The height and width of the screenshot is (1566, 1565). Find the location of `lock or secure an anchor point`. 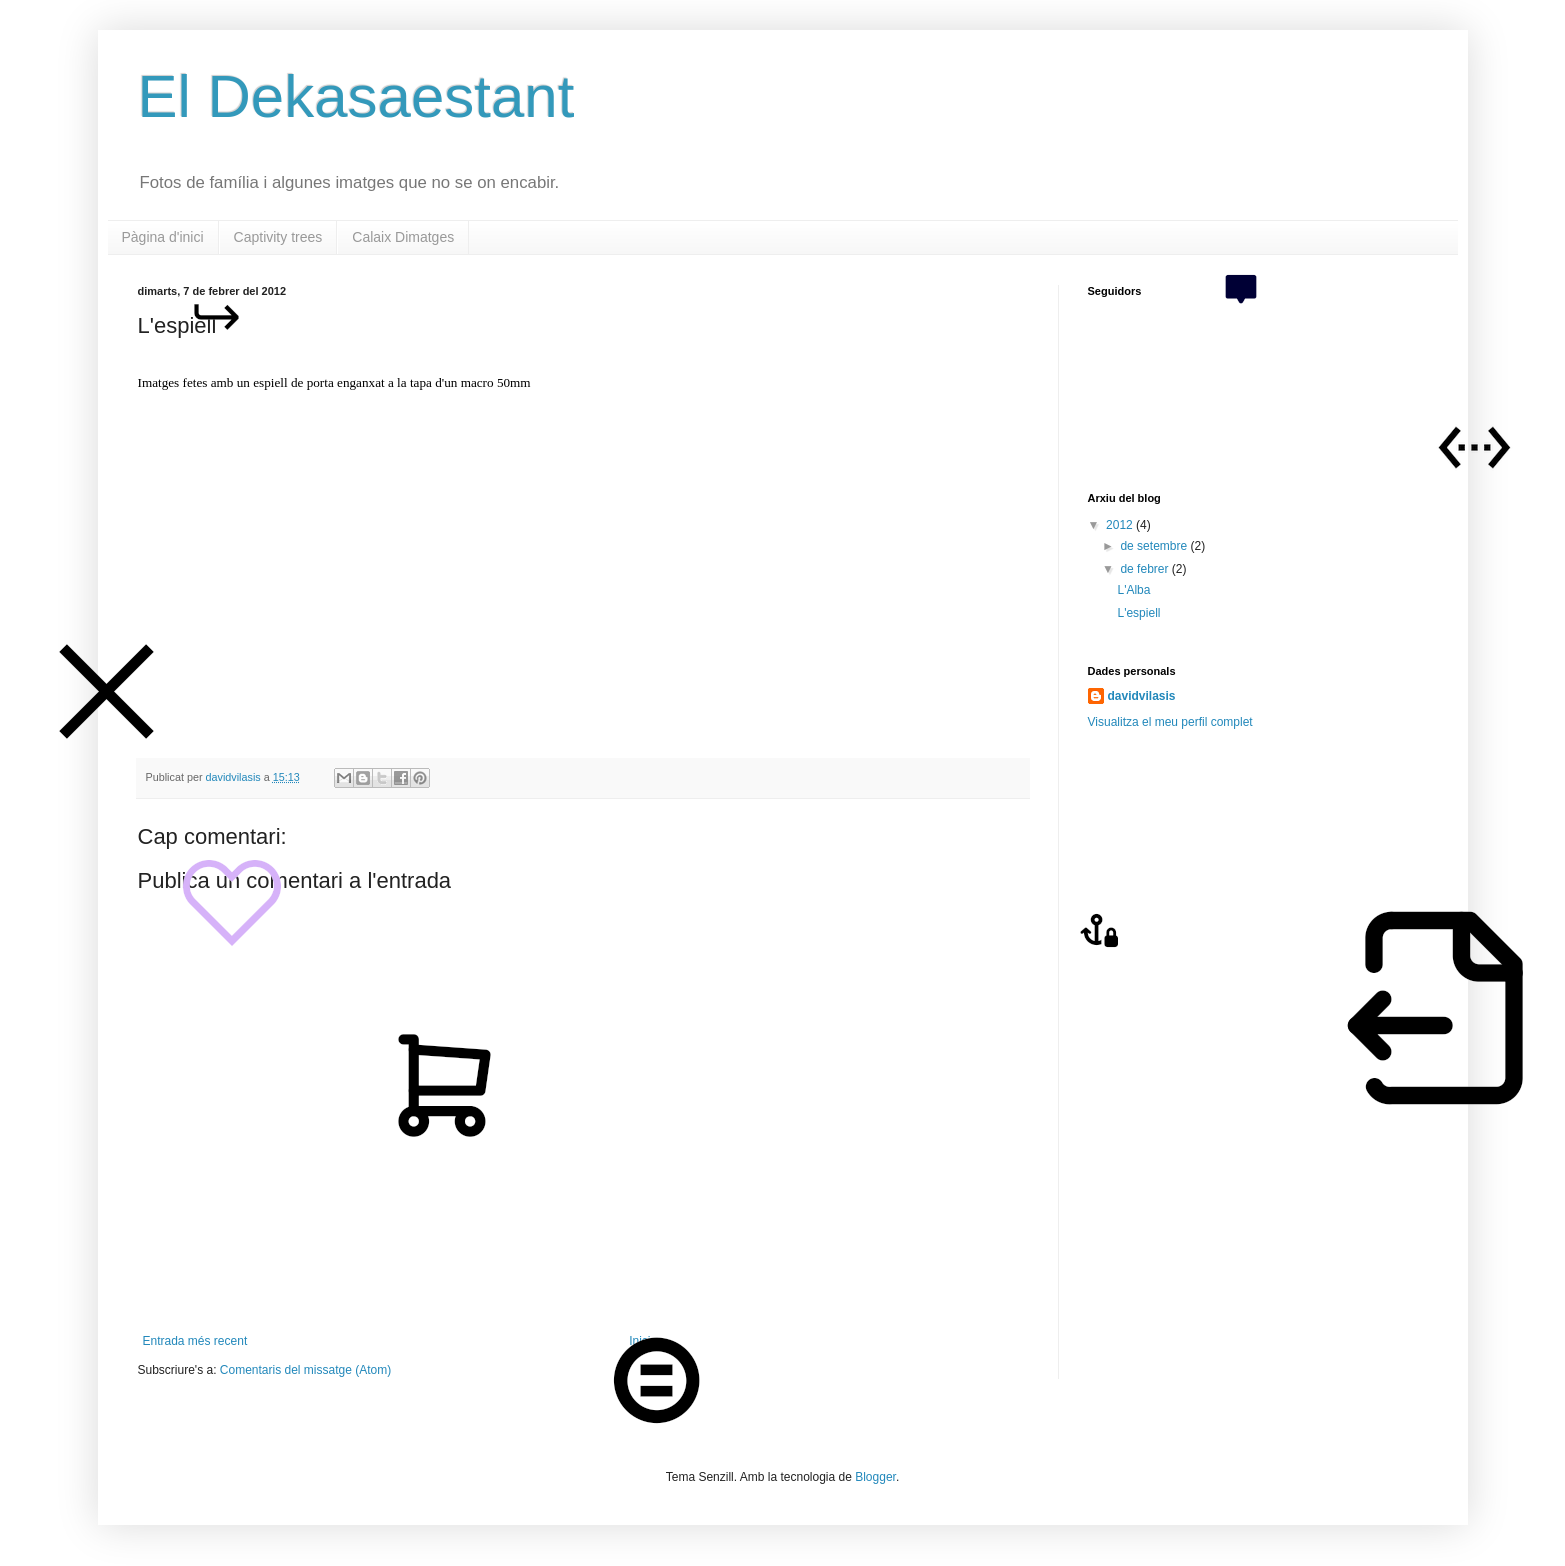

lock or secure an anchor point is located at coordinates (1098, 929).